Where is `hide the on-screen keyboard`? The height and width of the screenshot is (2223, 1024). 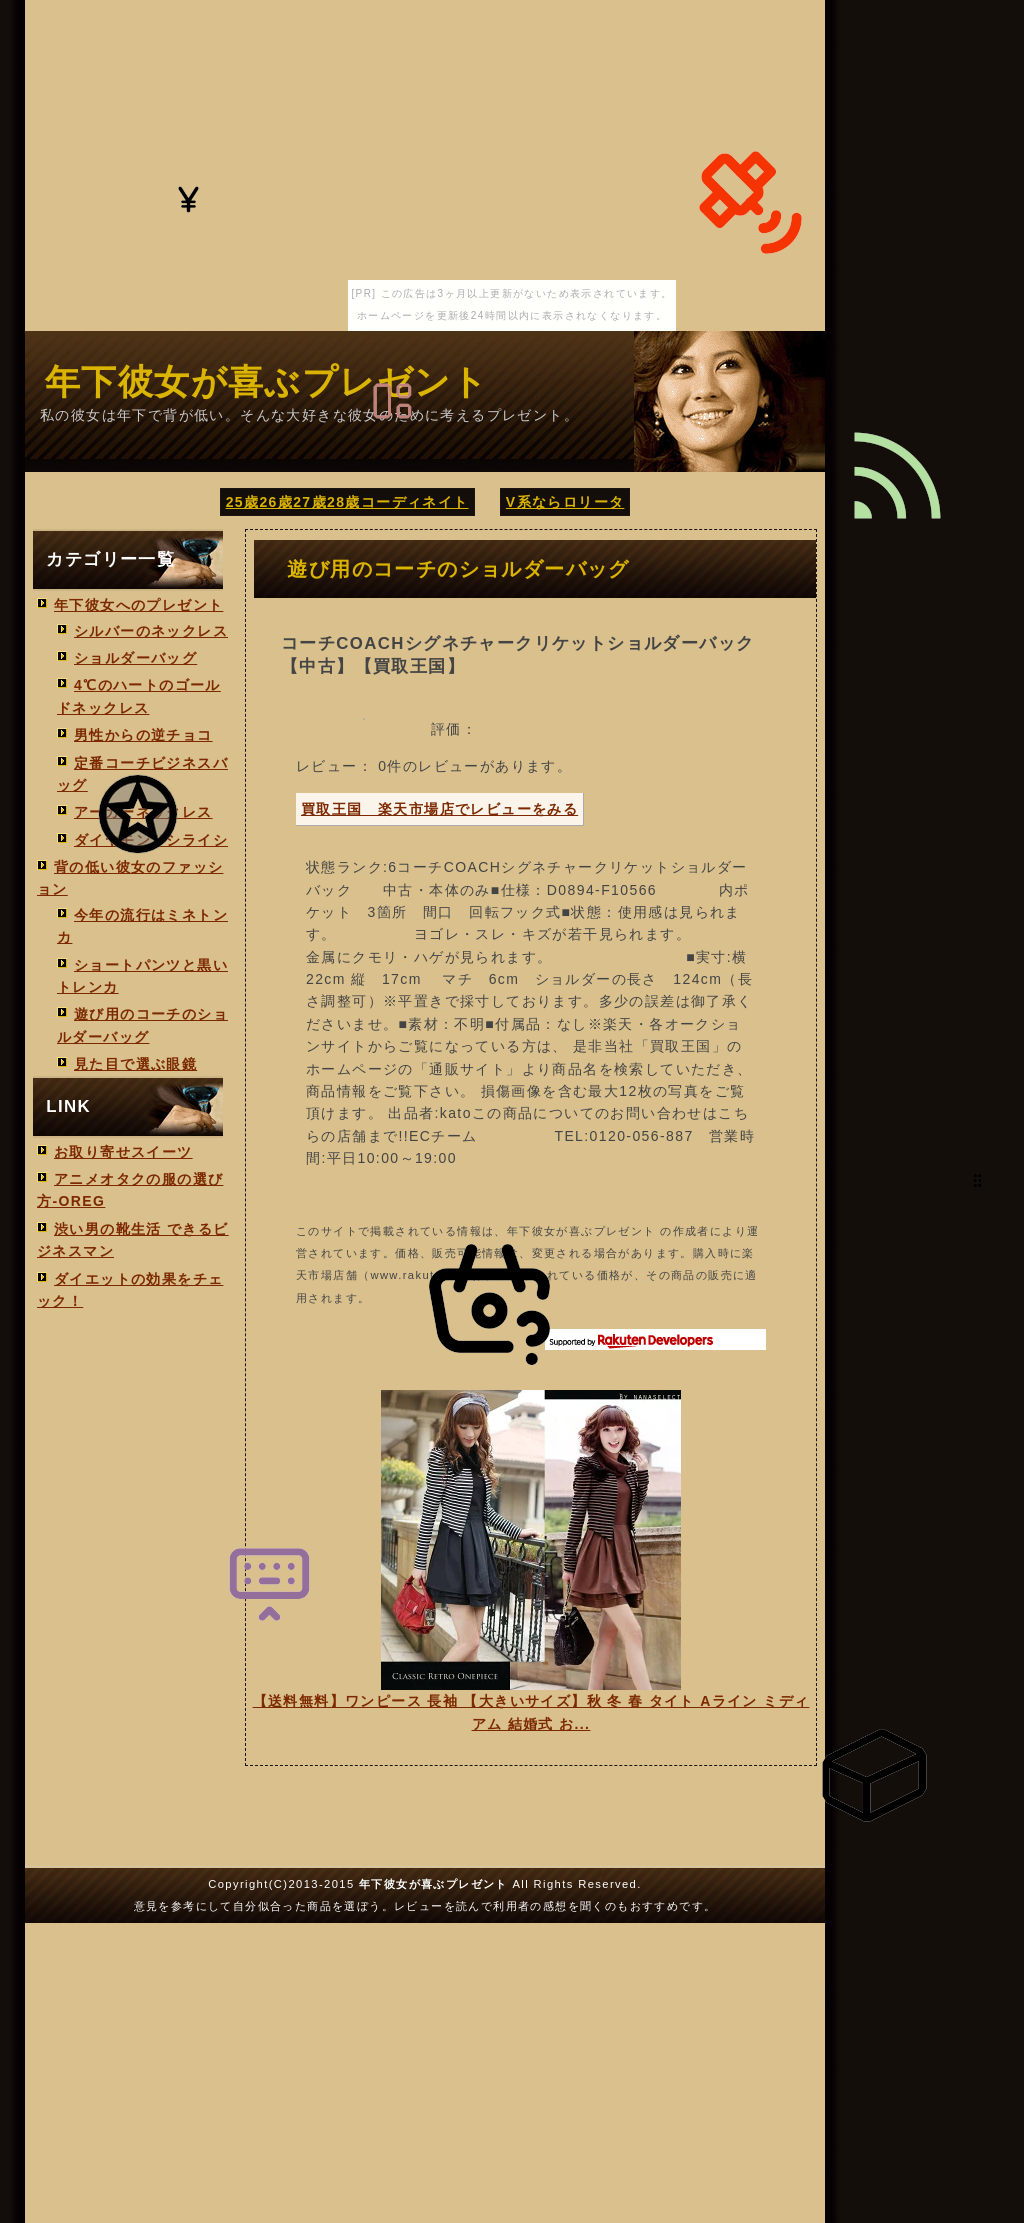 hide the on-screen keyboard is located at coordinates (269, 1584).